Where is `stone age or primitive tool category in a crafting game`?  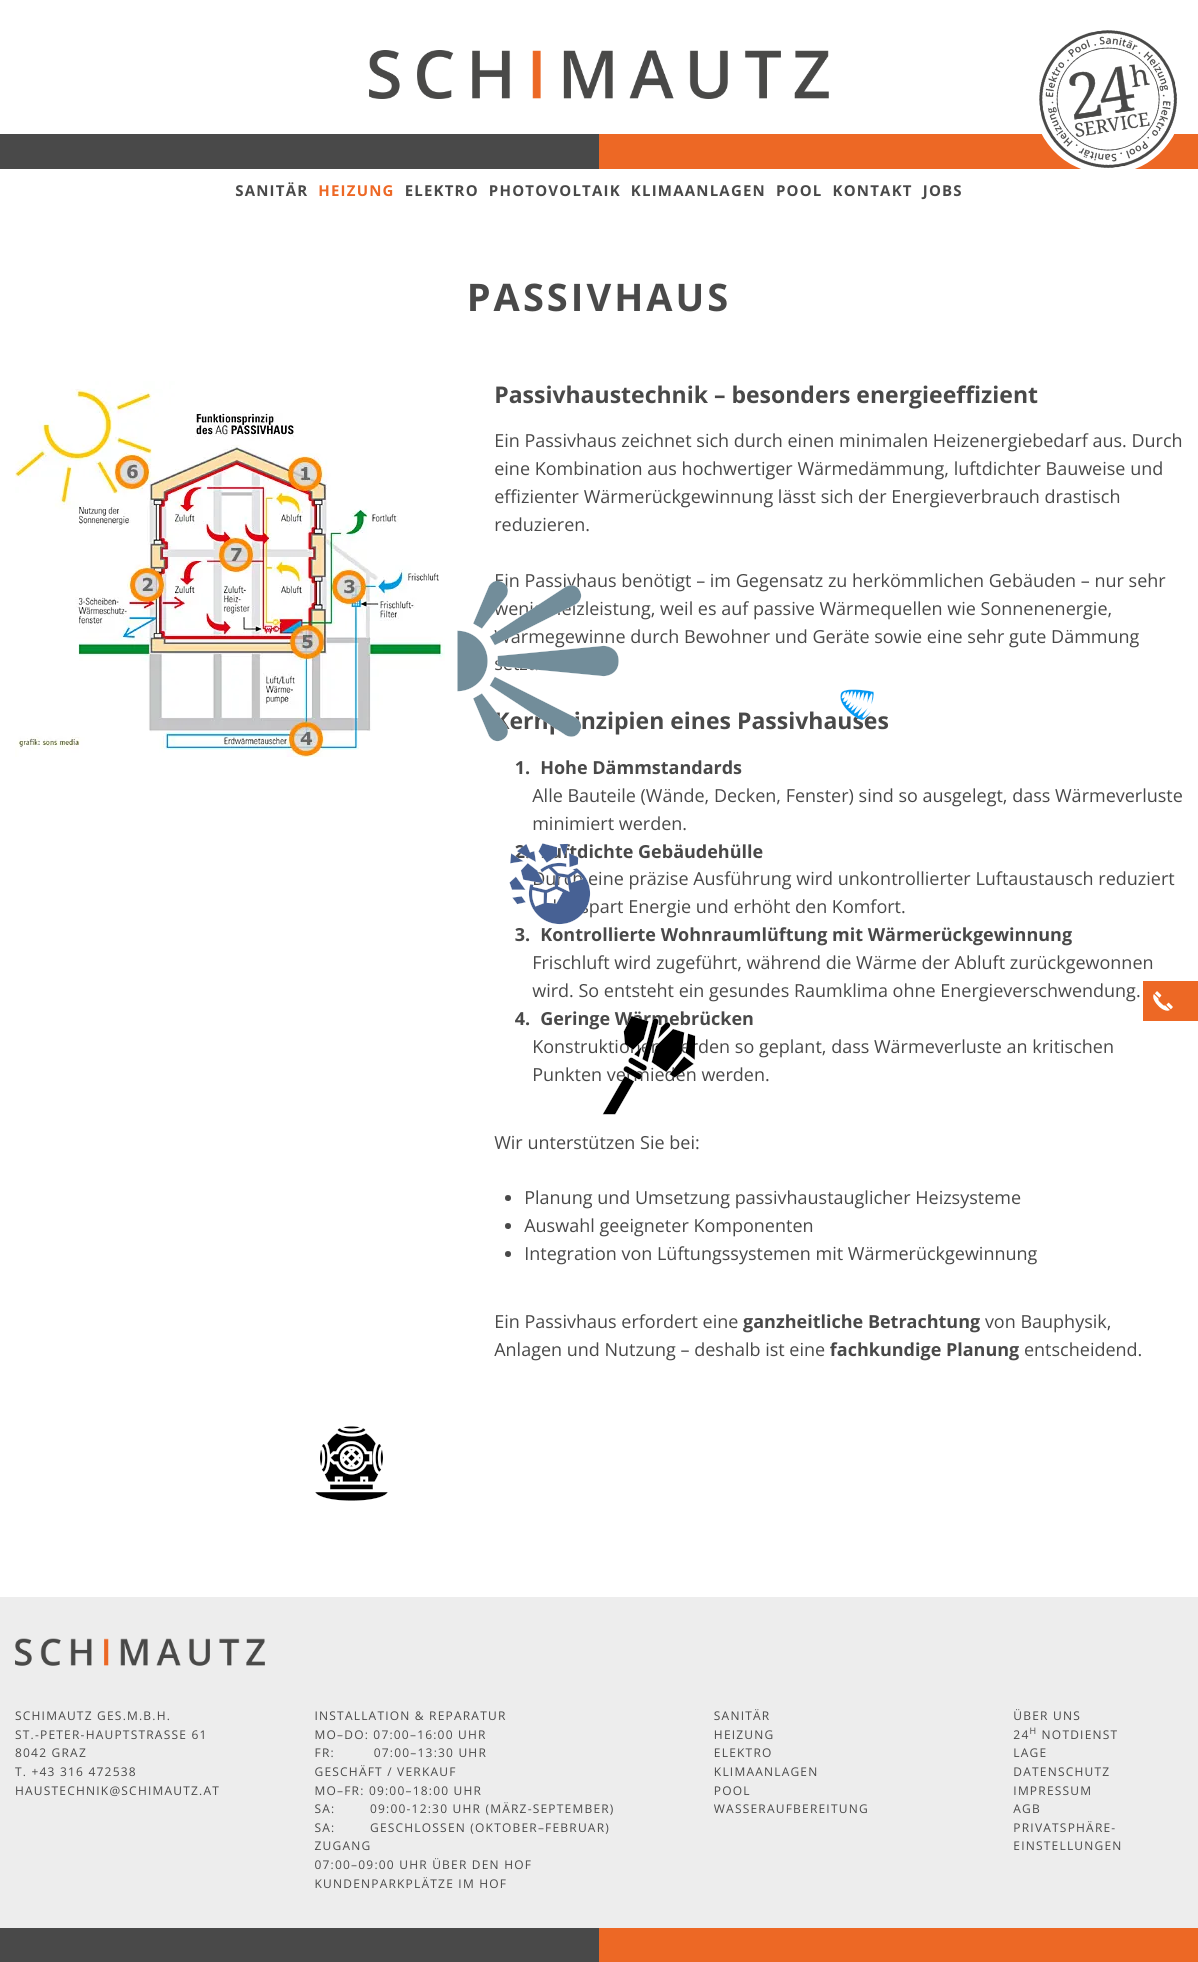 stone age or primitive tool category in a crafting game is located at coordinates (650, 1064).